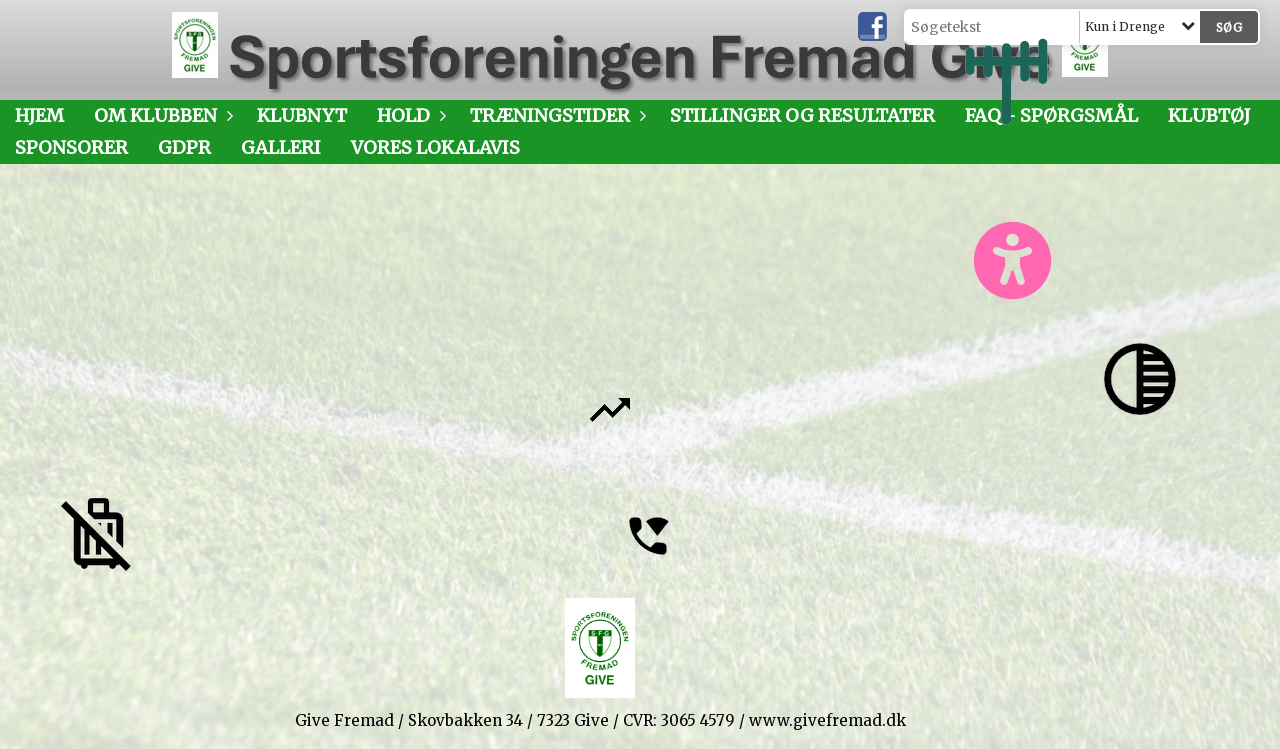 The width and height of the screenshot is (1280, 749). I want to click on view trending or popular content, so click(610, 410).